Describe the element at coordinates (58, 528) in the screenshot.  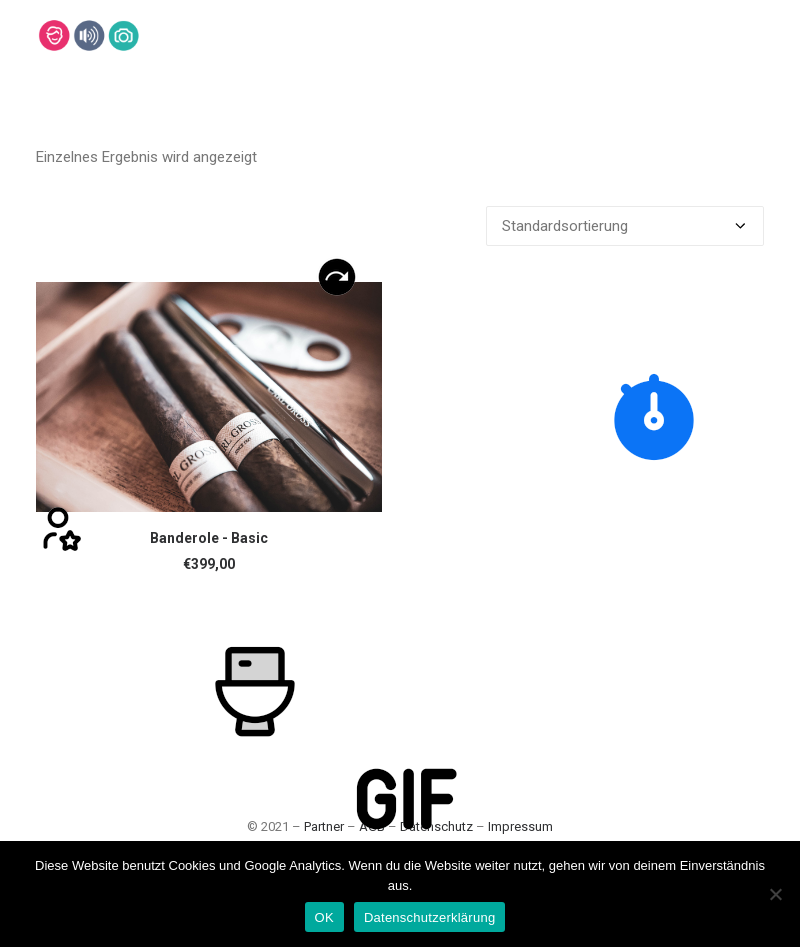
I see `view or access favorite user` at that location.